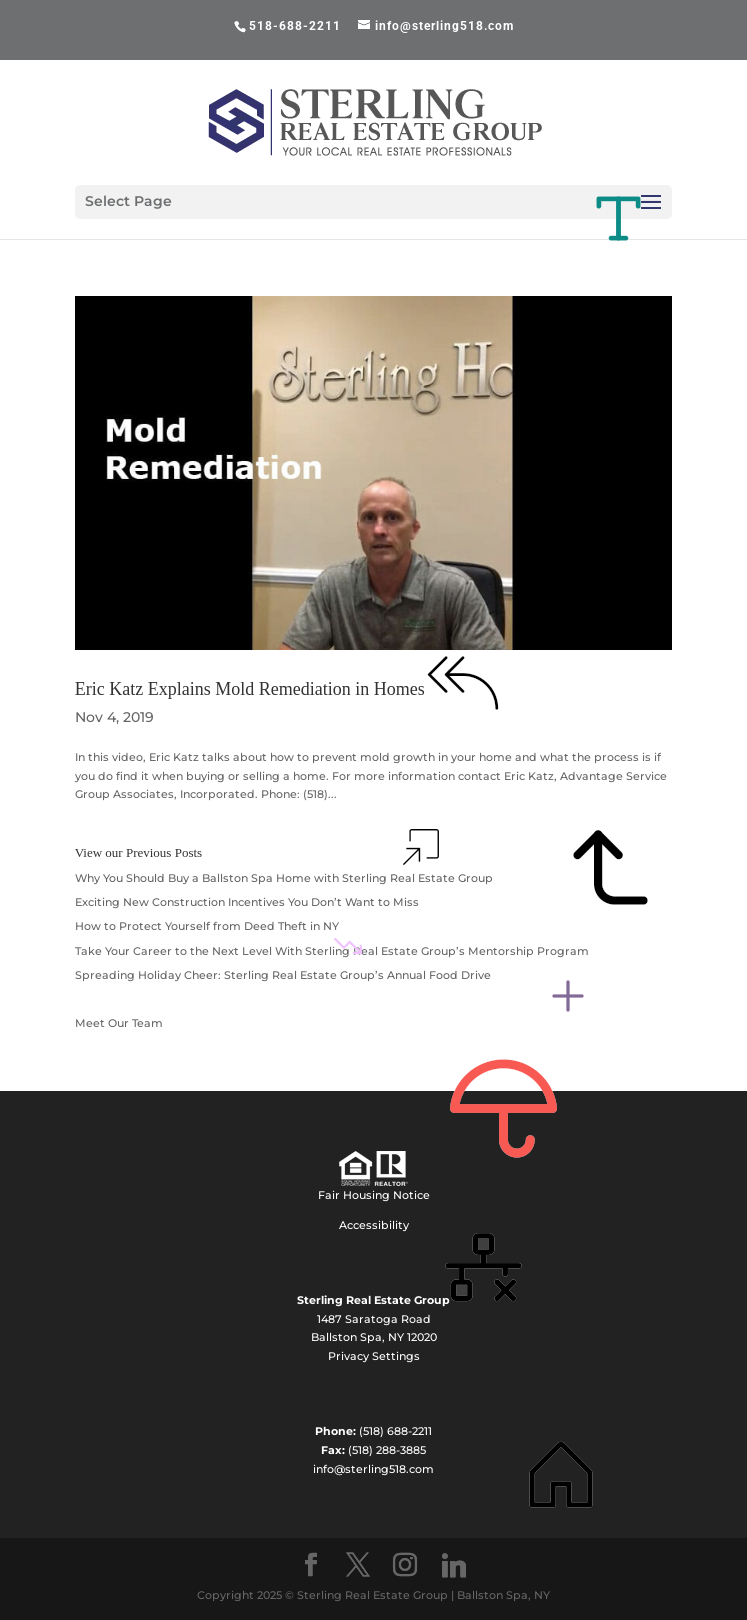 This screenshot has width=747, height=1620. What do you see at coordinates (610, 867) in the screenshot?
I see `go back and up in navigation` at bounding box center [610, 867].